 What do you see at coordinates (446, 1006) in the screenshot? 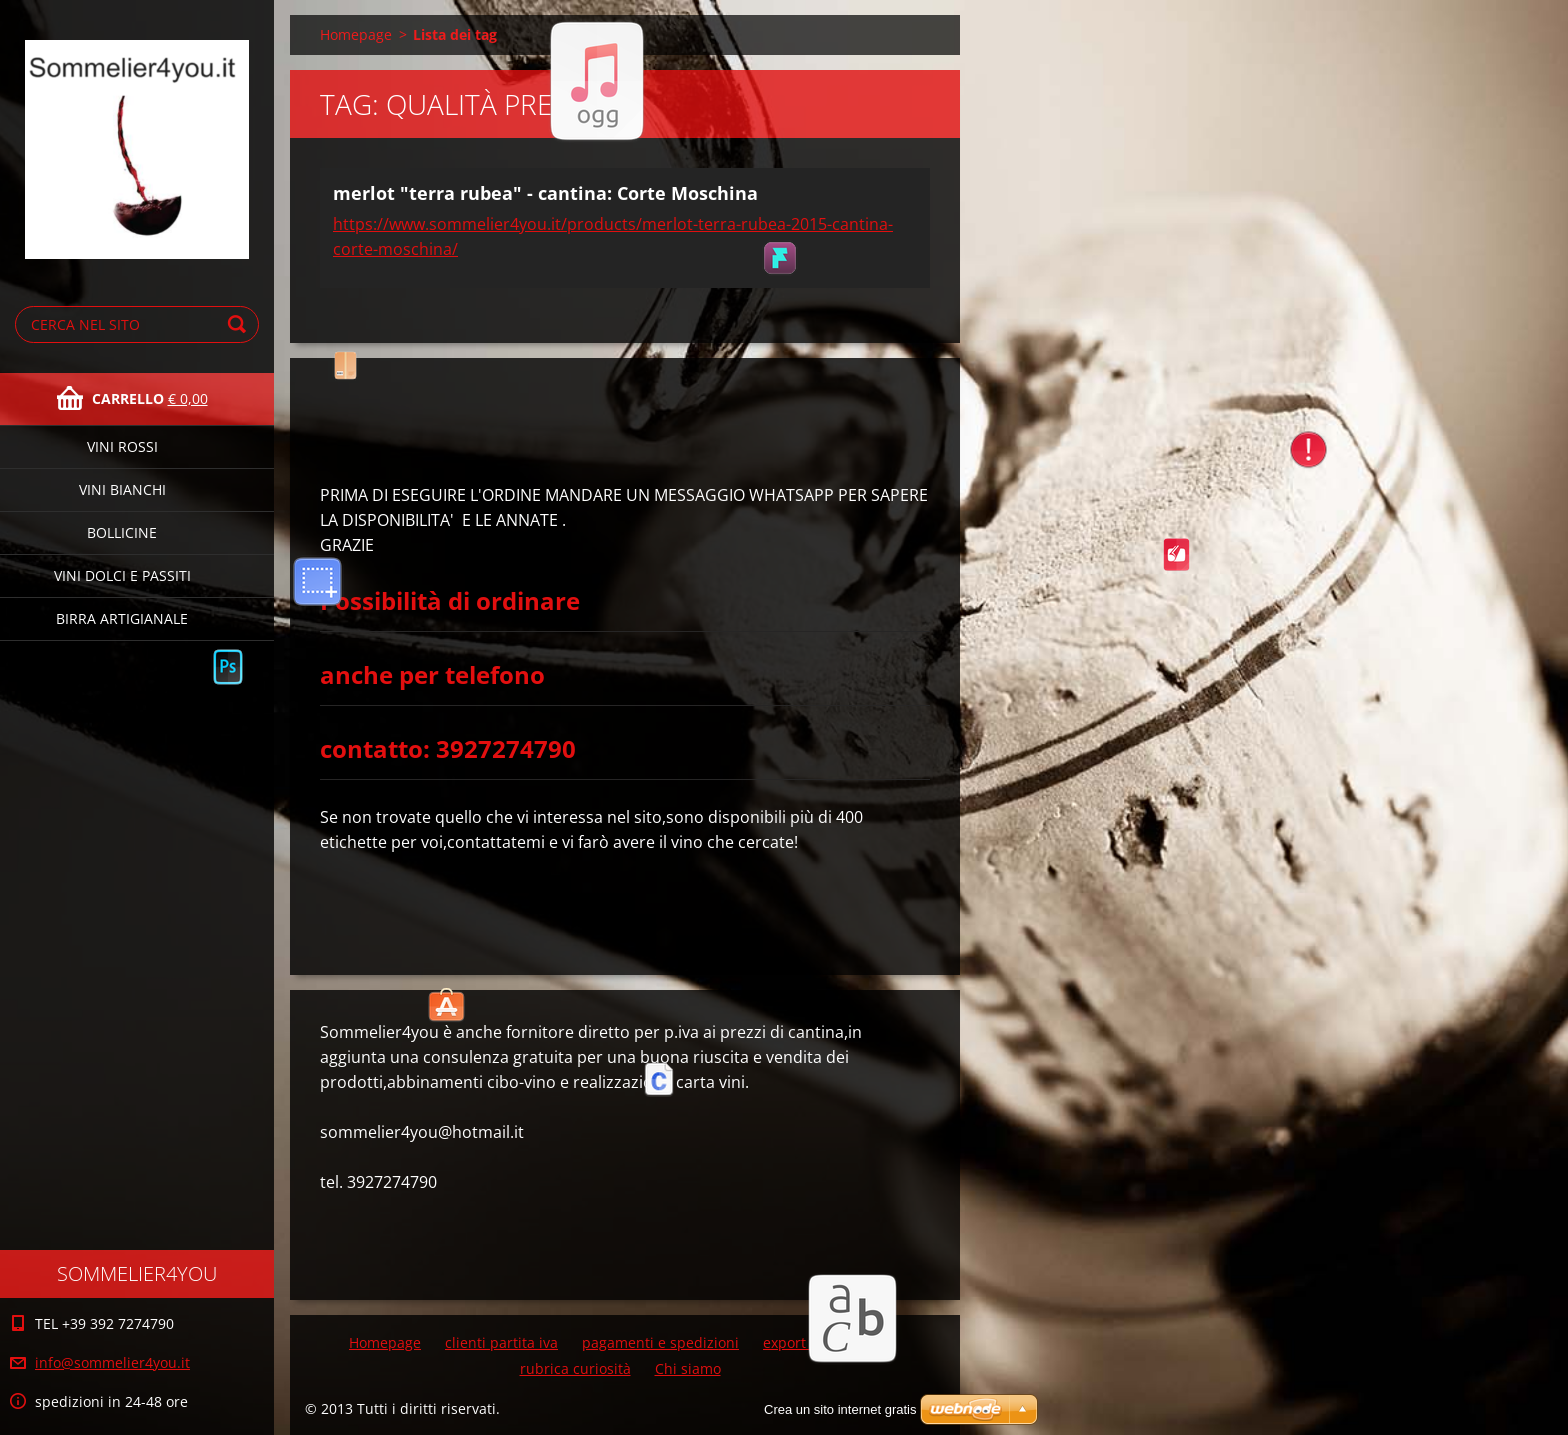
I see `open the software store to browse and install apps` at bounding box center [446, 1006].